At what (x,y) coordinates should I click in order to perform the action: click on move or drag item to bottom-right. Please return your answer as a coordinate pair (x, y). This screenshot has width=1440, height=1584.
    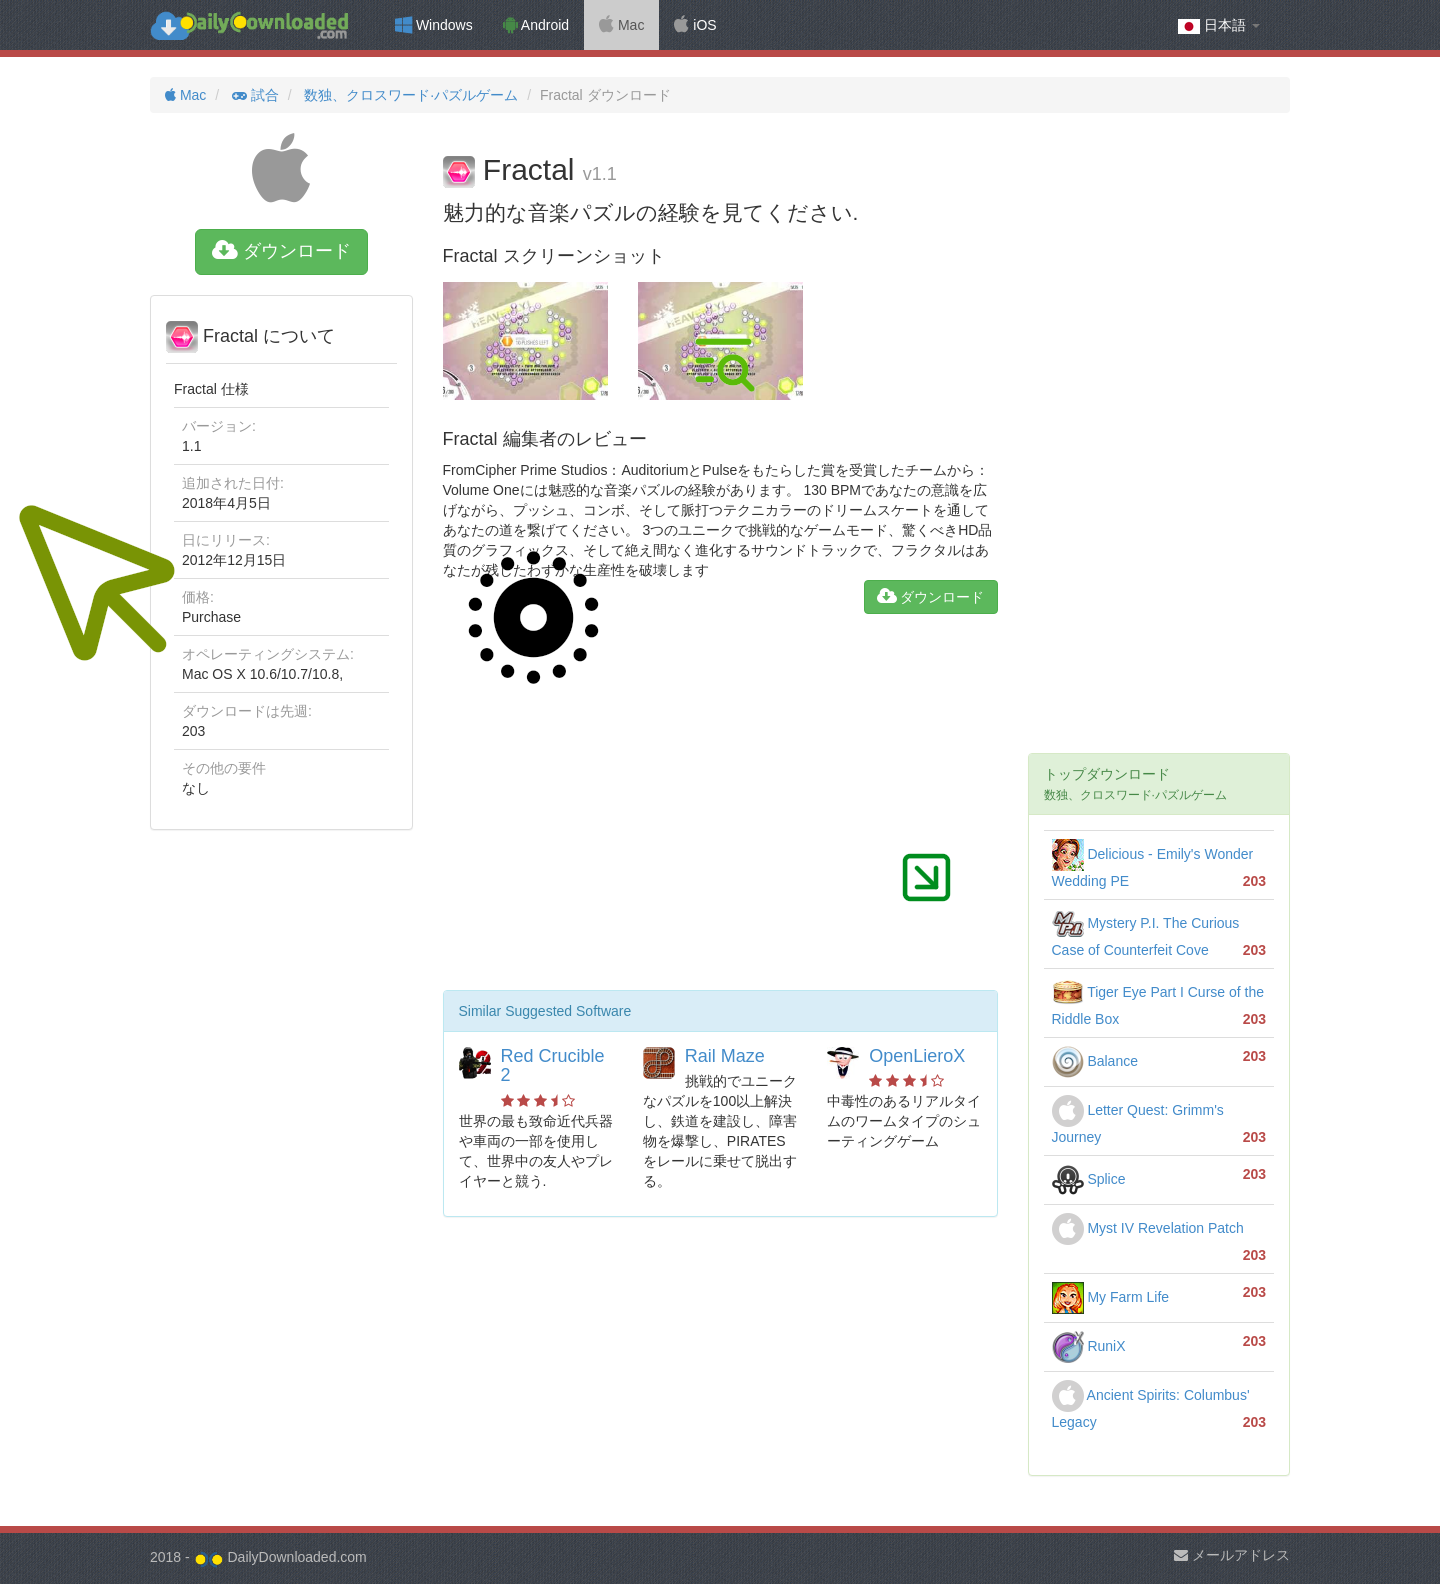
    Looking at the image, I should click on (926, 877).